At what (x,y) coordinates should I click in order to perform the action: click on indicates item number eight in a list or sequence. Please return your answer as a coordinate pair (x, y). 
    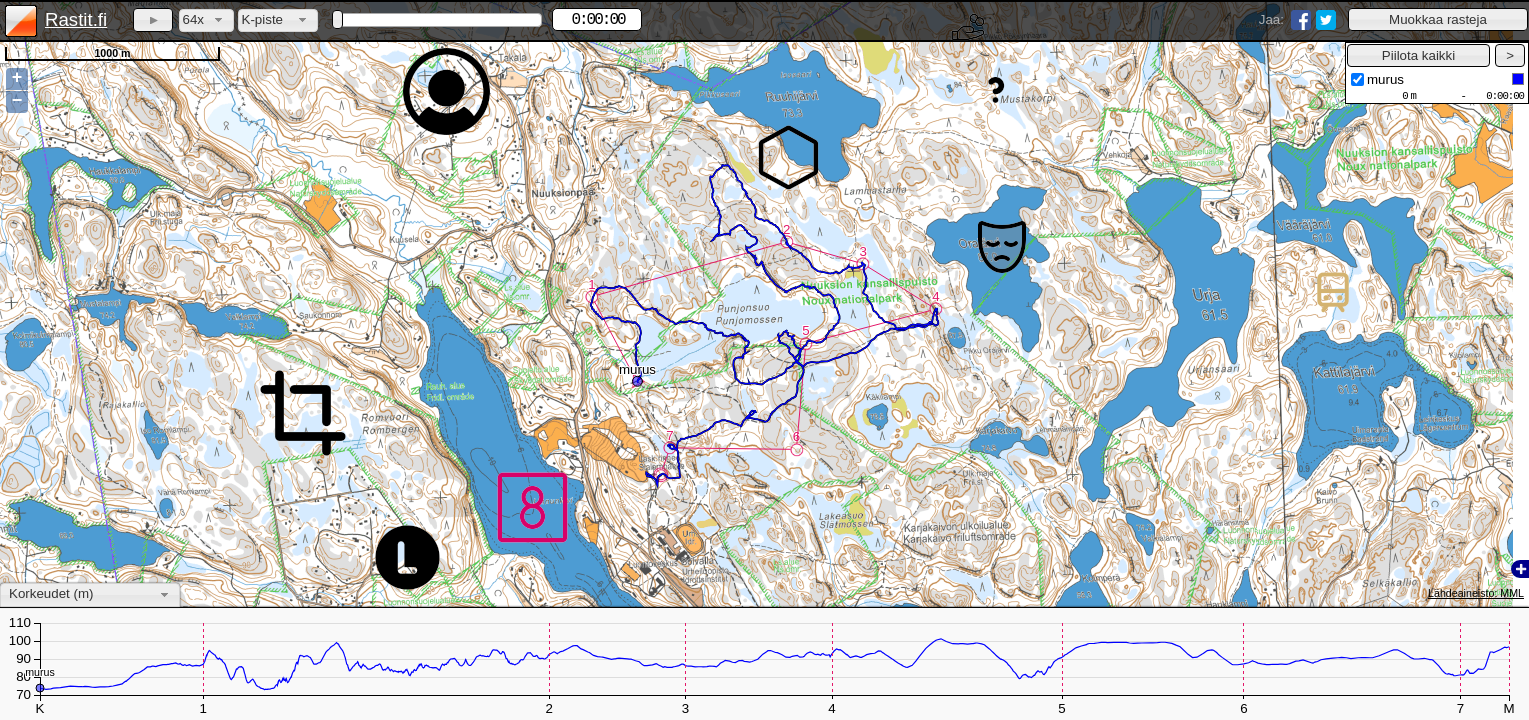
    Looking at the image, I should click on (532, 507).